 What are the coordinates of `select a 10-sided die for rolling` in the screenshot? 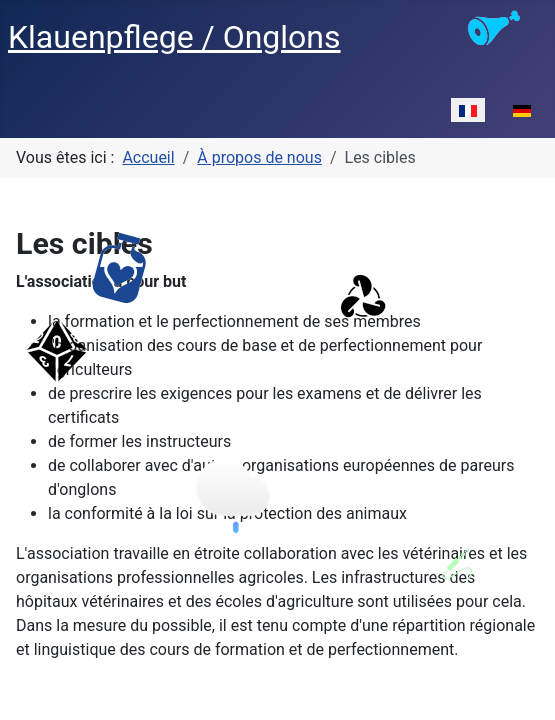 It's located at (57, 351).